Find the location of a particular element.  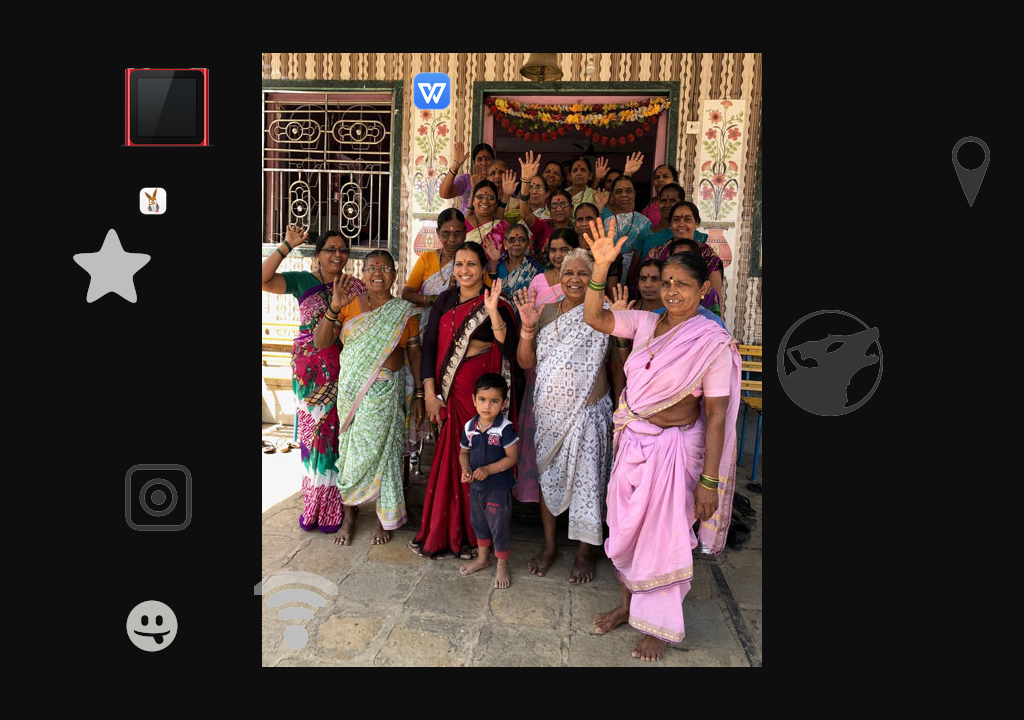

open WPS Office application is located at coordinates (432, 91).